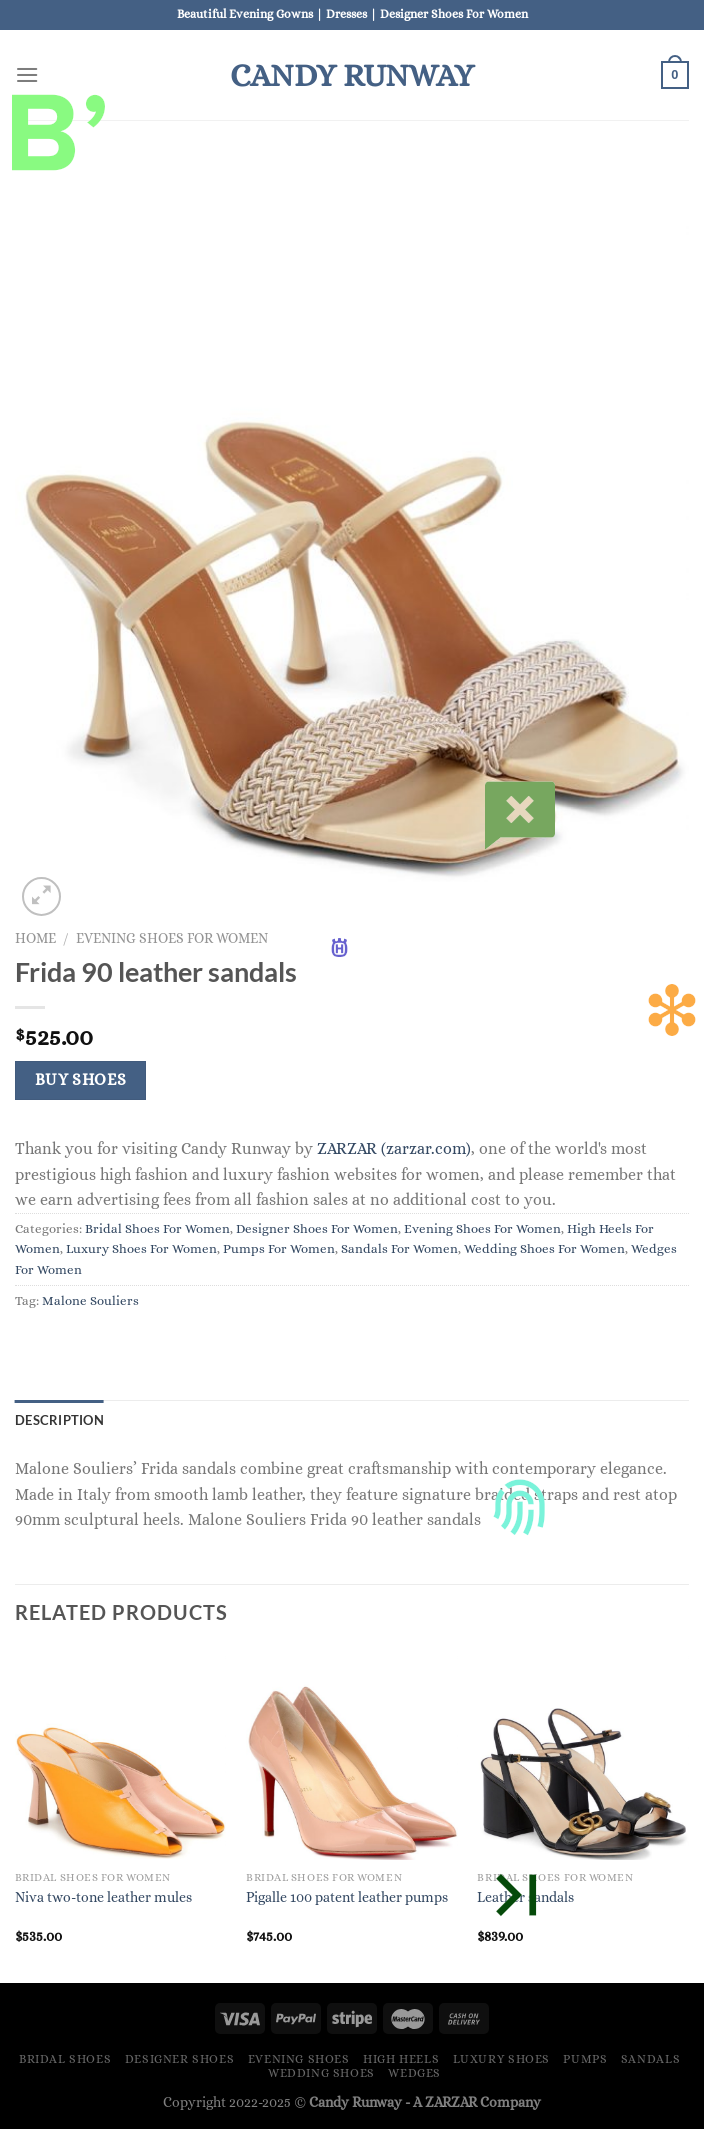  Describe the element at coordinates (339, 947) in the screenshot. I see `husqvarna brand logo` at that location.